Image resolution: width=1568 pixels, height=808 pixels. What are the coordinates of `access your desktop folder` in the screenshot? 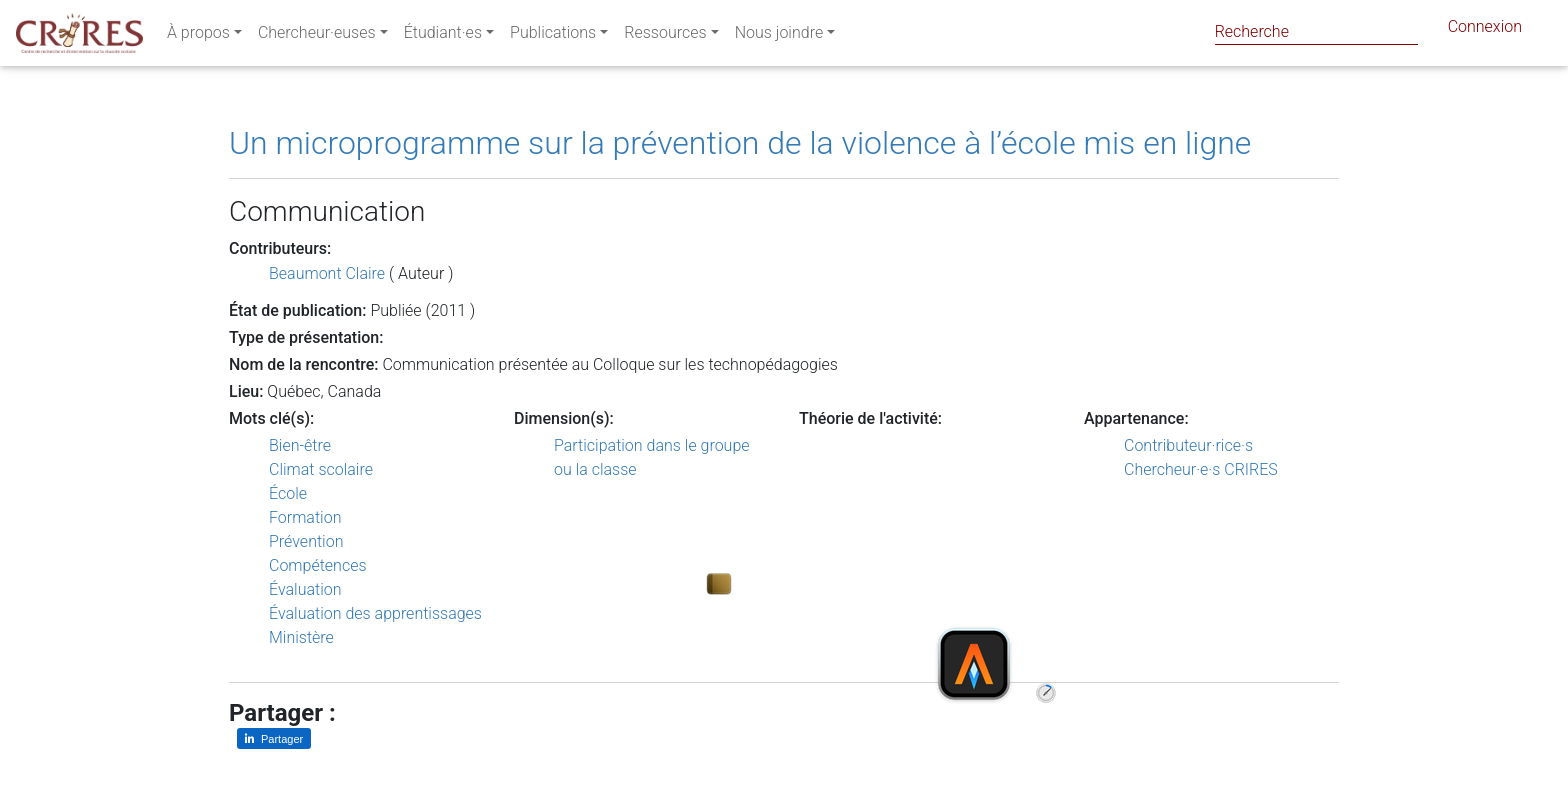 It's located at (719, 583).